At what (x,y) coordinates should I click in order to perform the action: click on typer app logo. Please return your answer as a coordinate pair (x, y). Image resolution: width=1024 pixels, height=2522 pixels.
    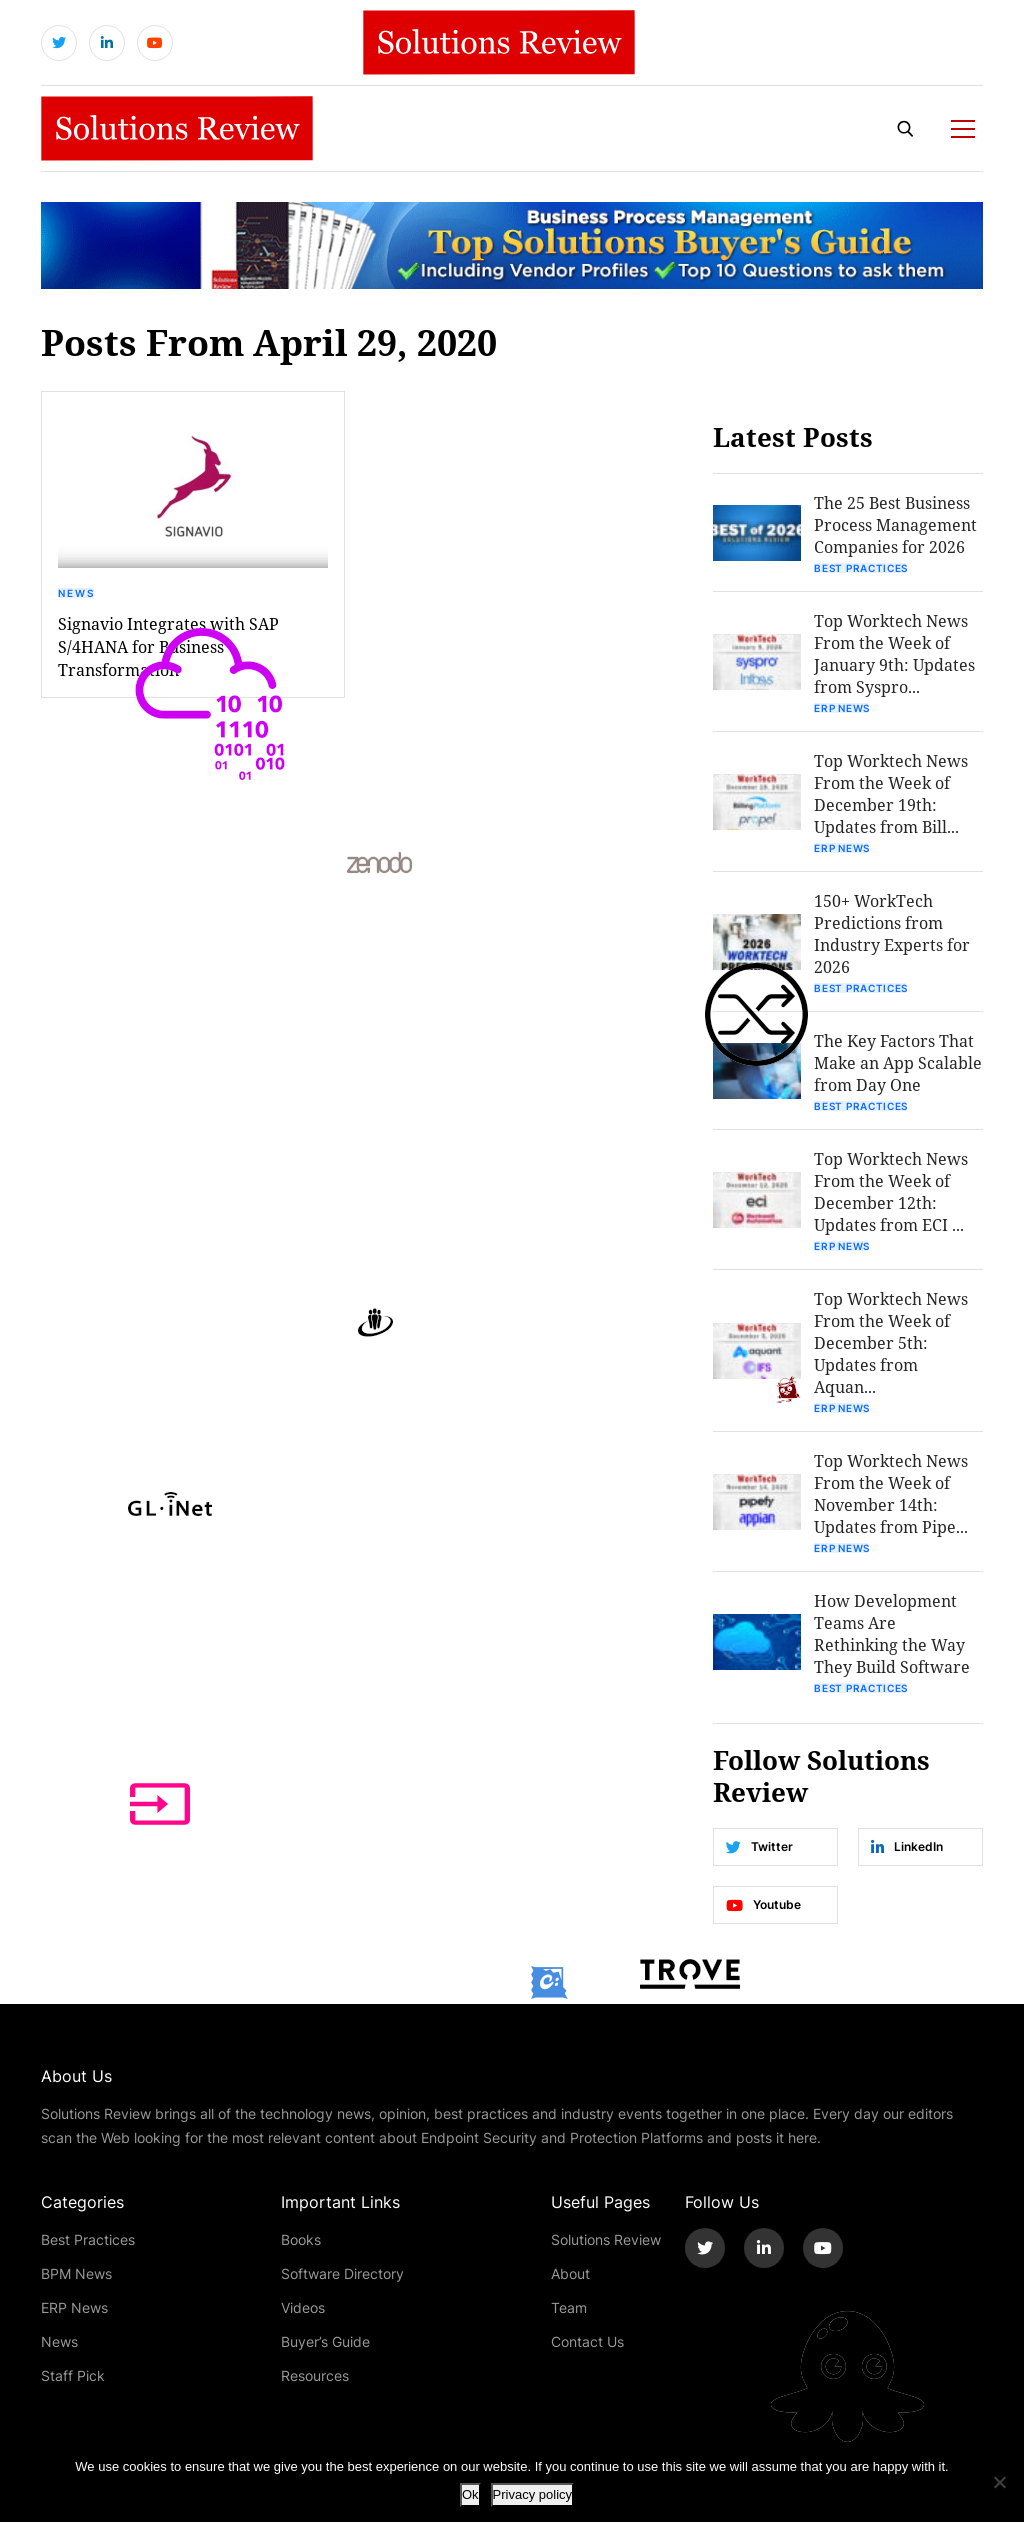
    Looking at the image, I should click on (160, 1804).